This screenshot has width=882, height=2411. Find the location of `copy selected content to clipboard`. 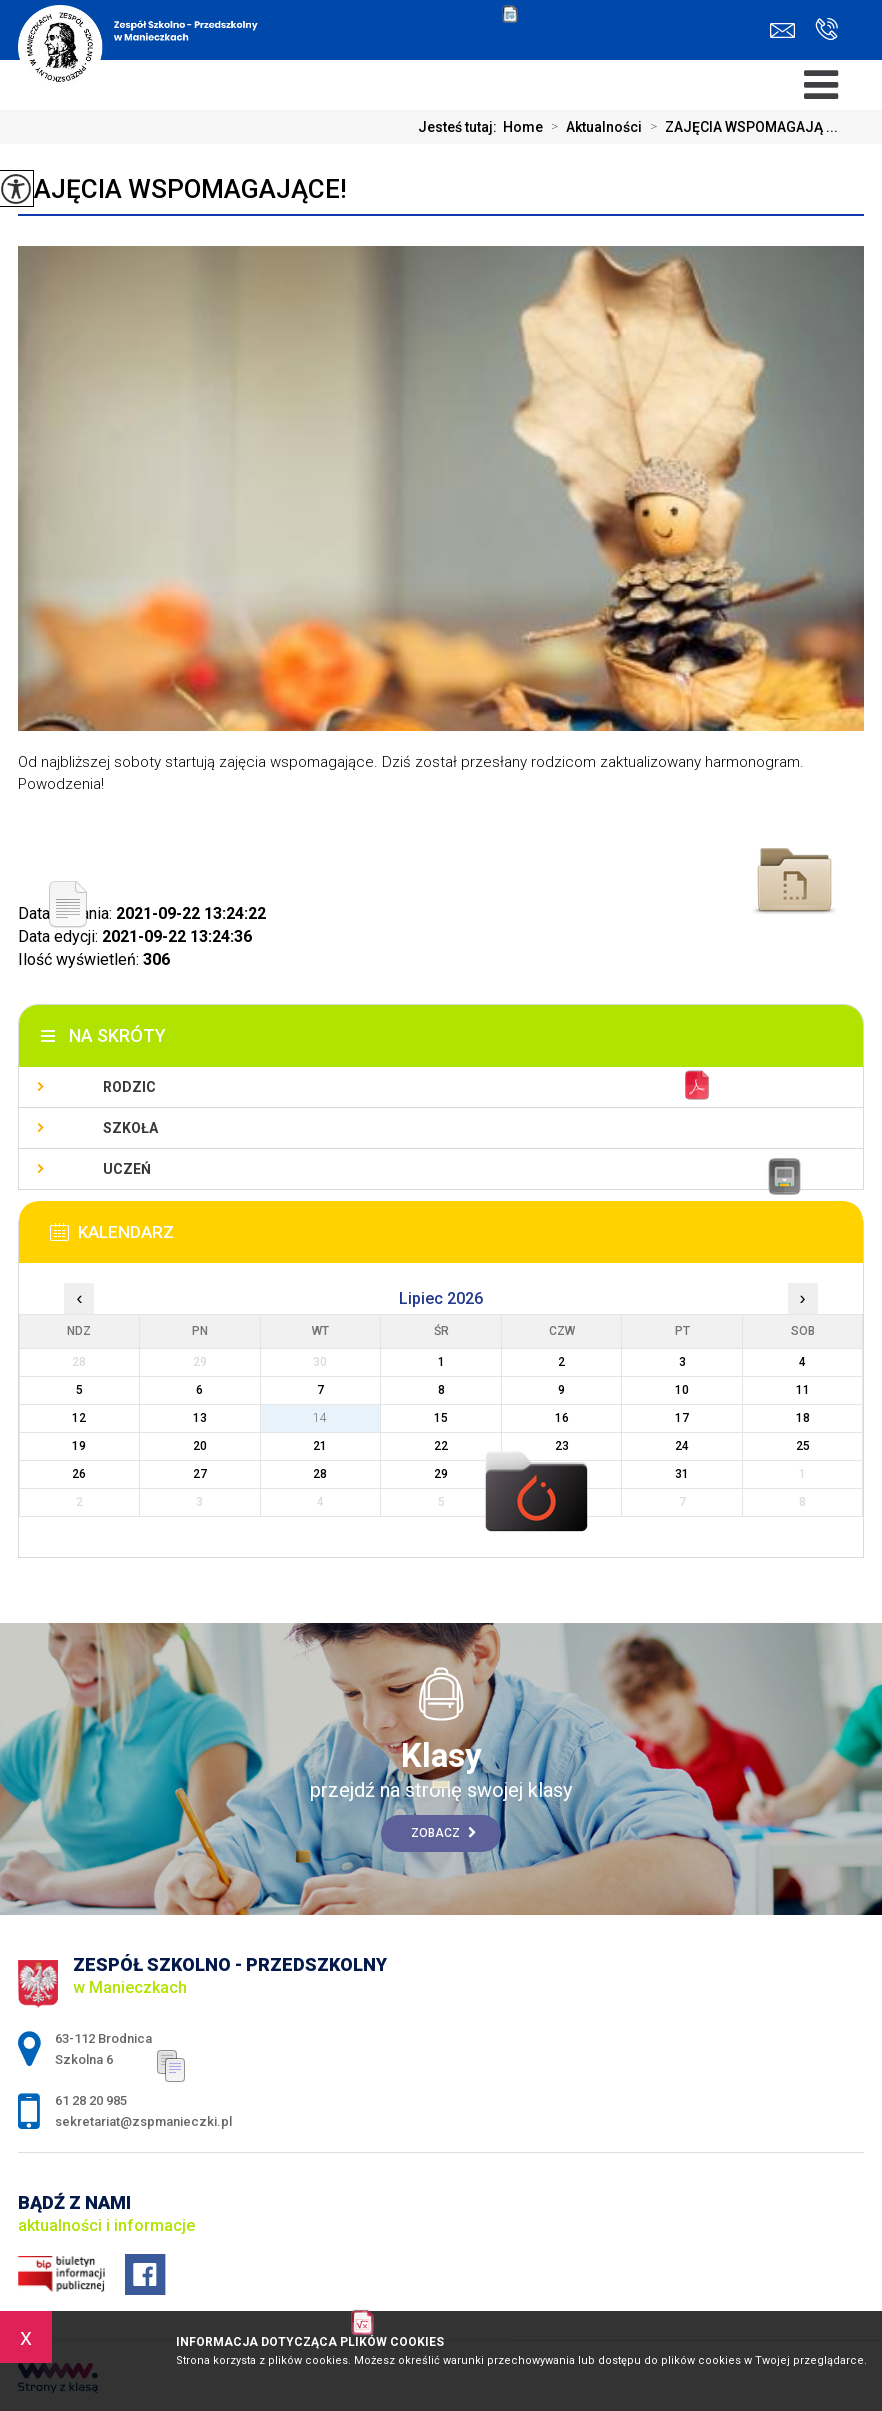

copy selected content to clipboard is located at coordinates (171, 2066).